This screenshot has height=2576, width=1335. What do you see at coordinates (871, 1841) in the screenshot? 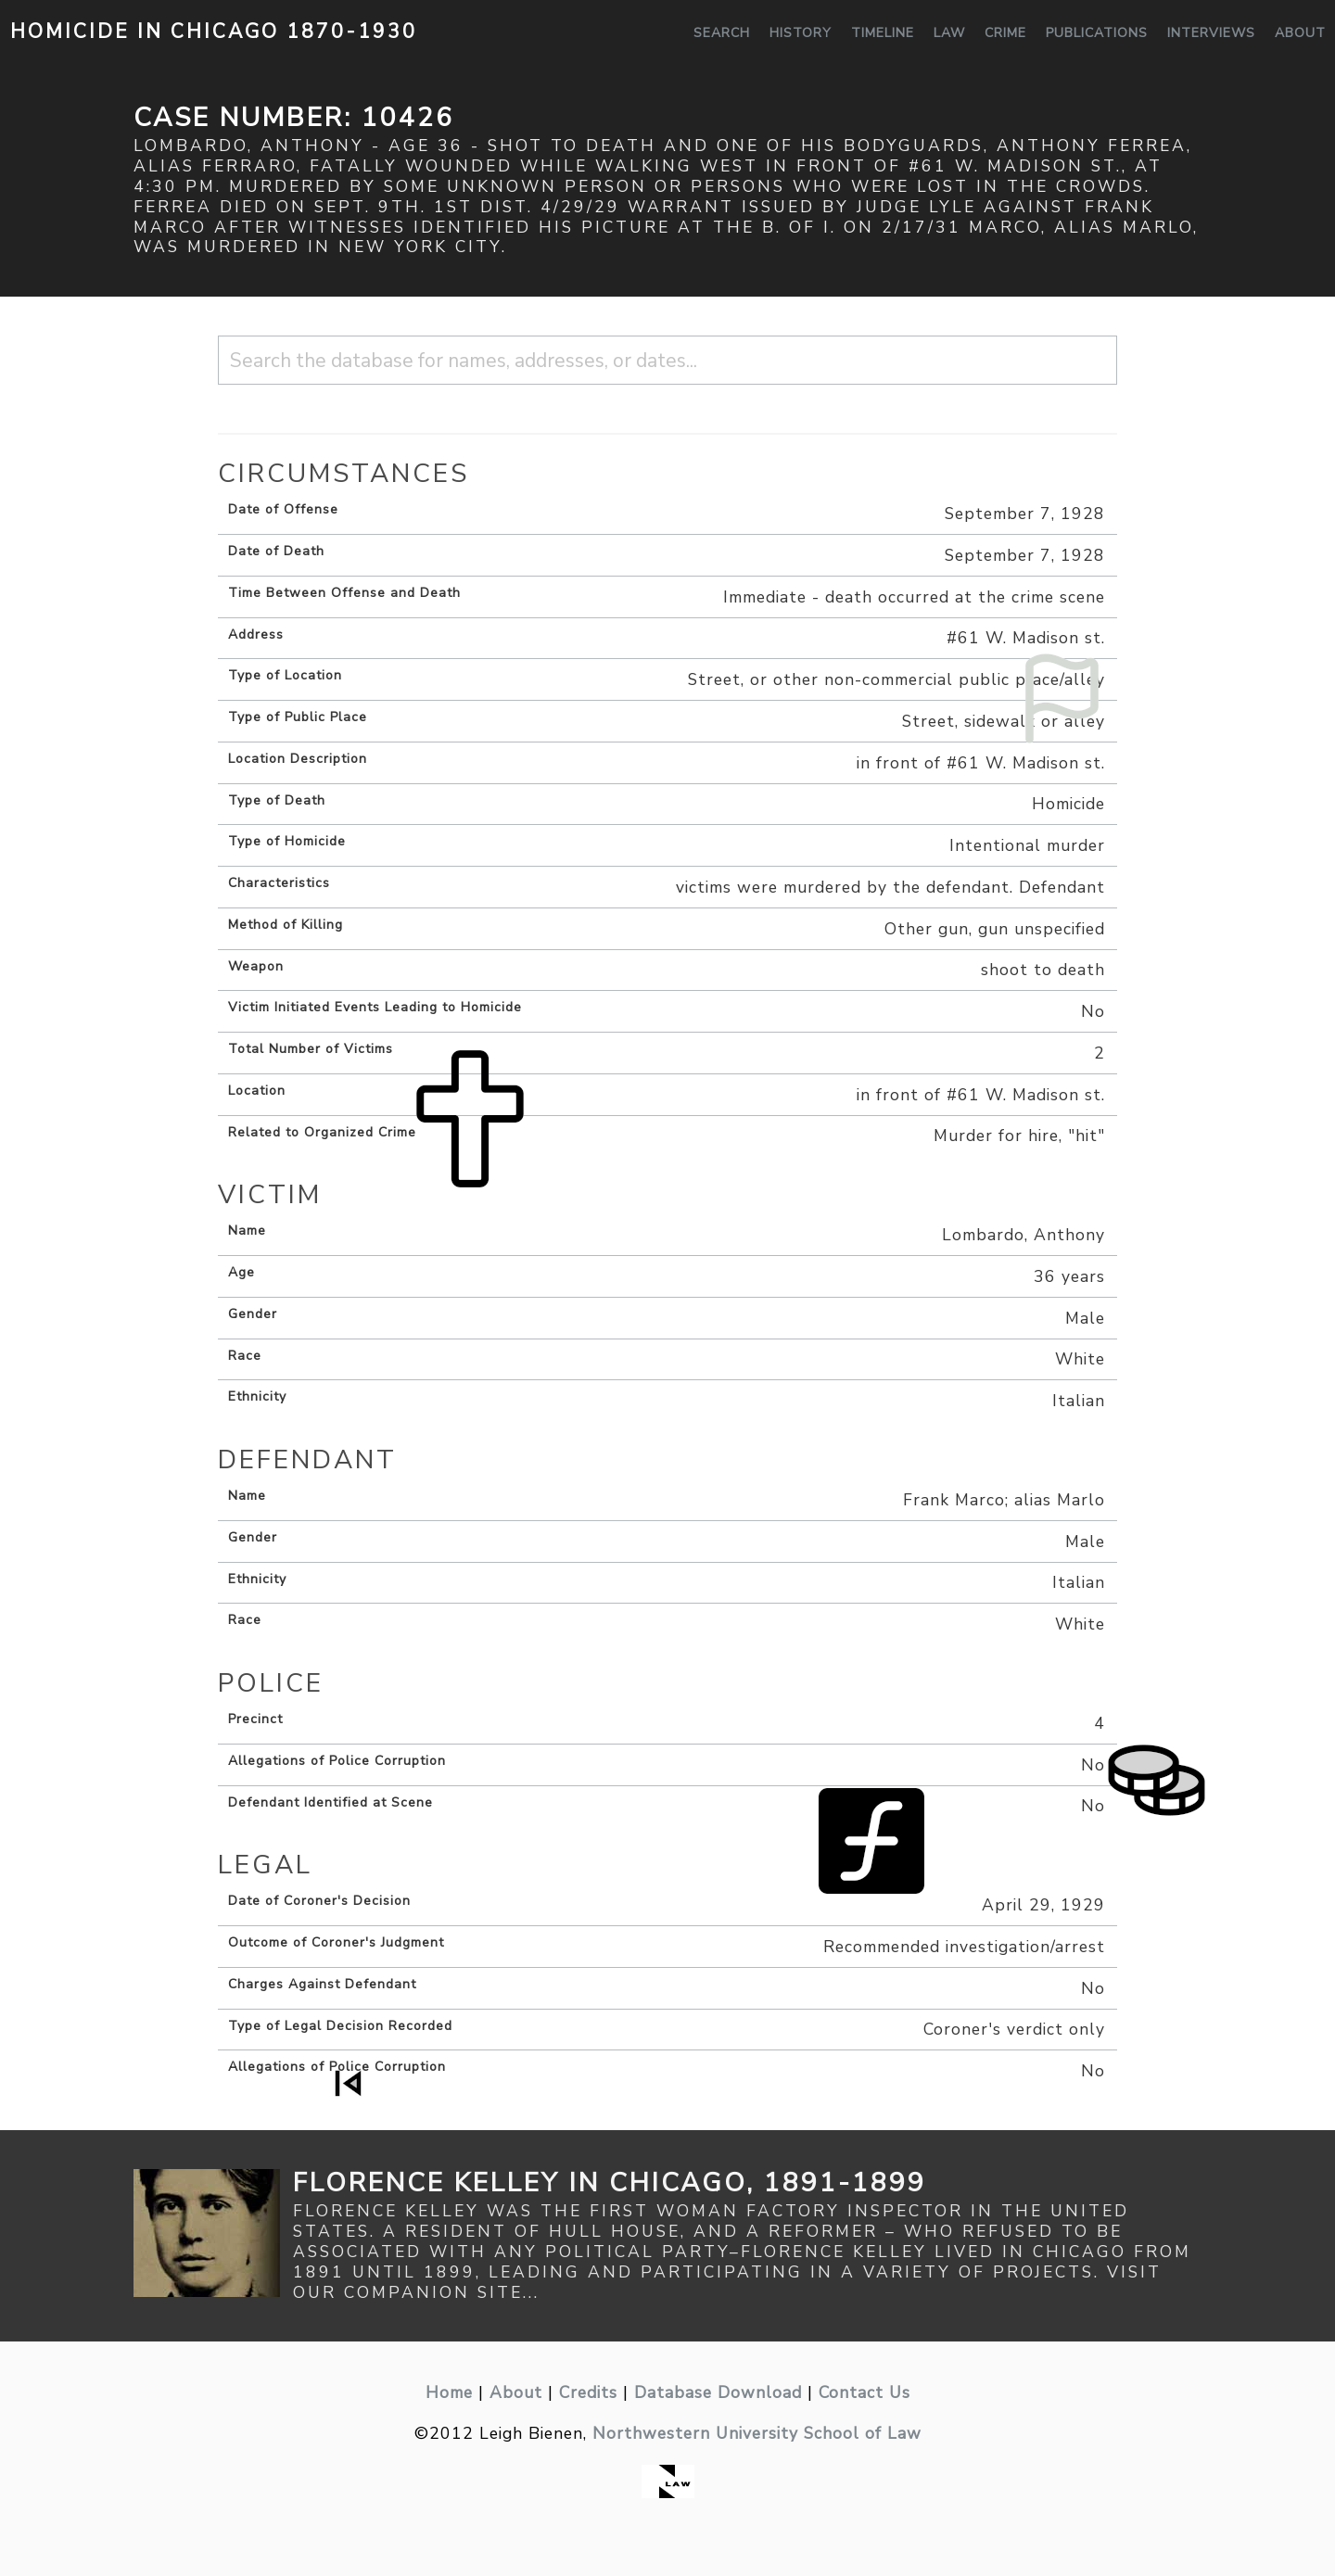
I see `access or create a function in code editor` at bounding box center [871, 1841].